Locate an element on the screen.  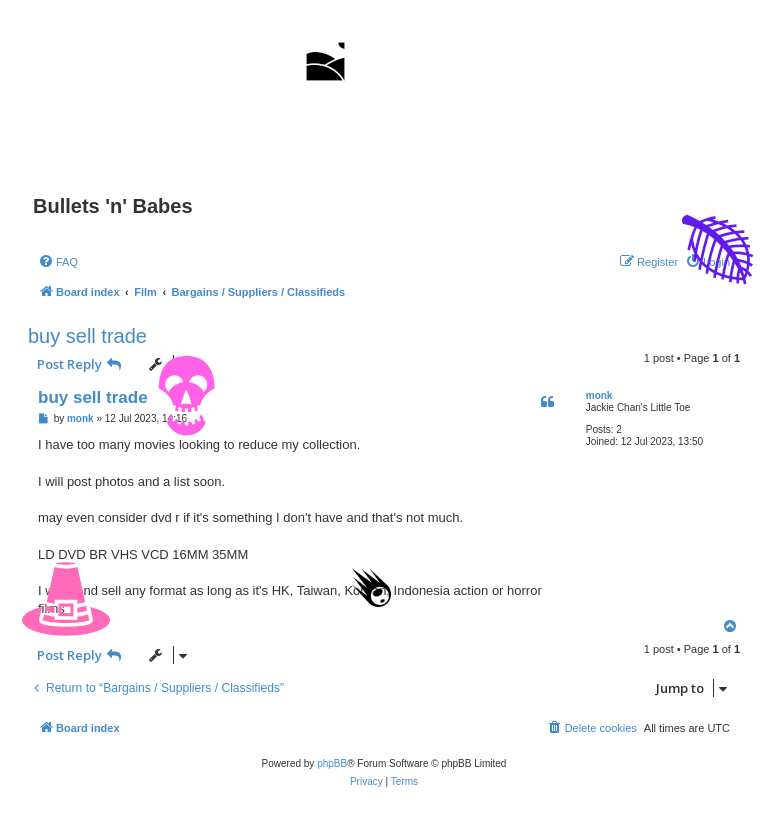
indicates a falling or dropping game element is located at coordinates (371, 587).